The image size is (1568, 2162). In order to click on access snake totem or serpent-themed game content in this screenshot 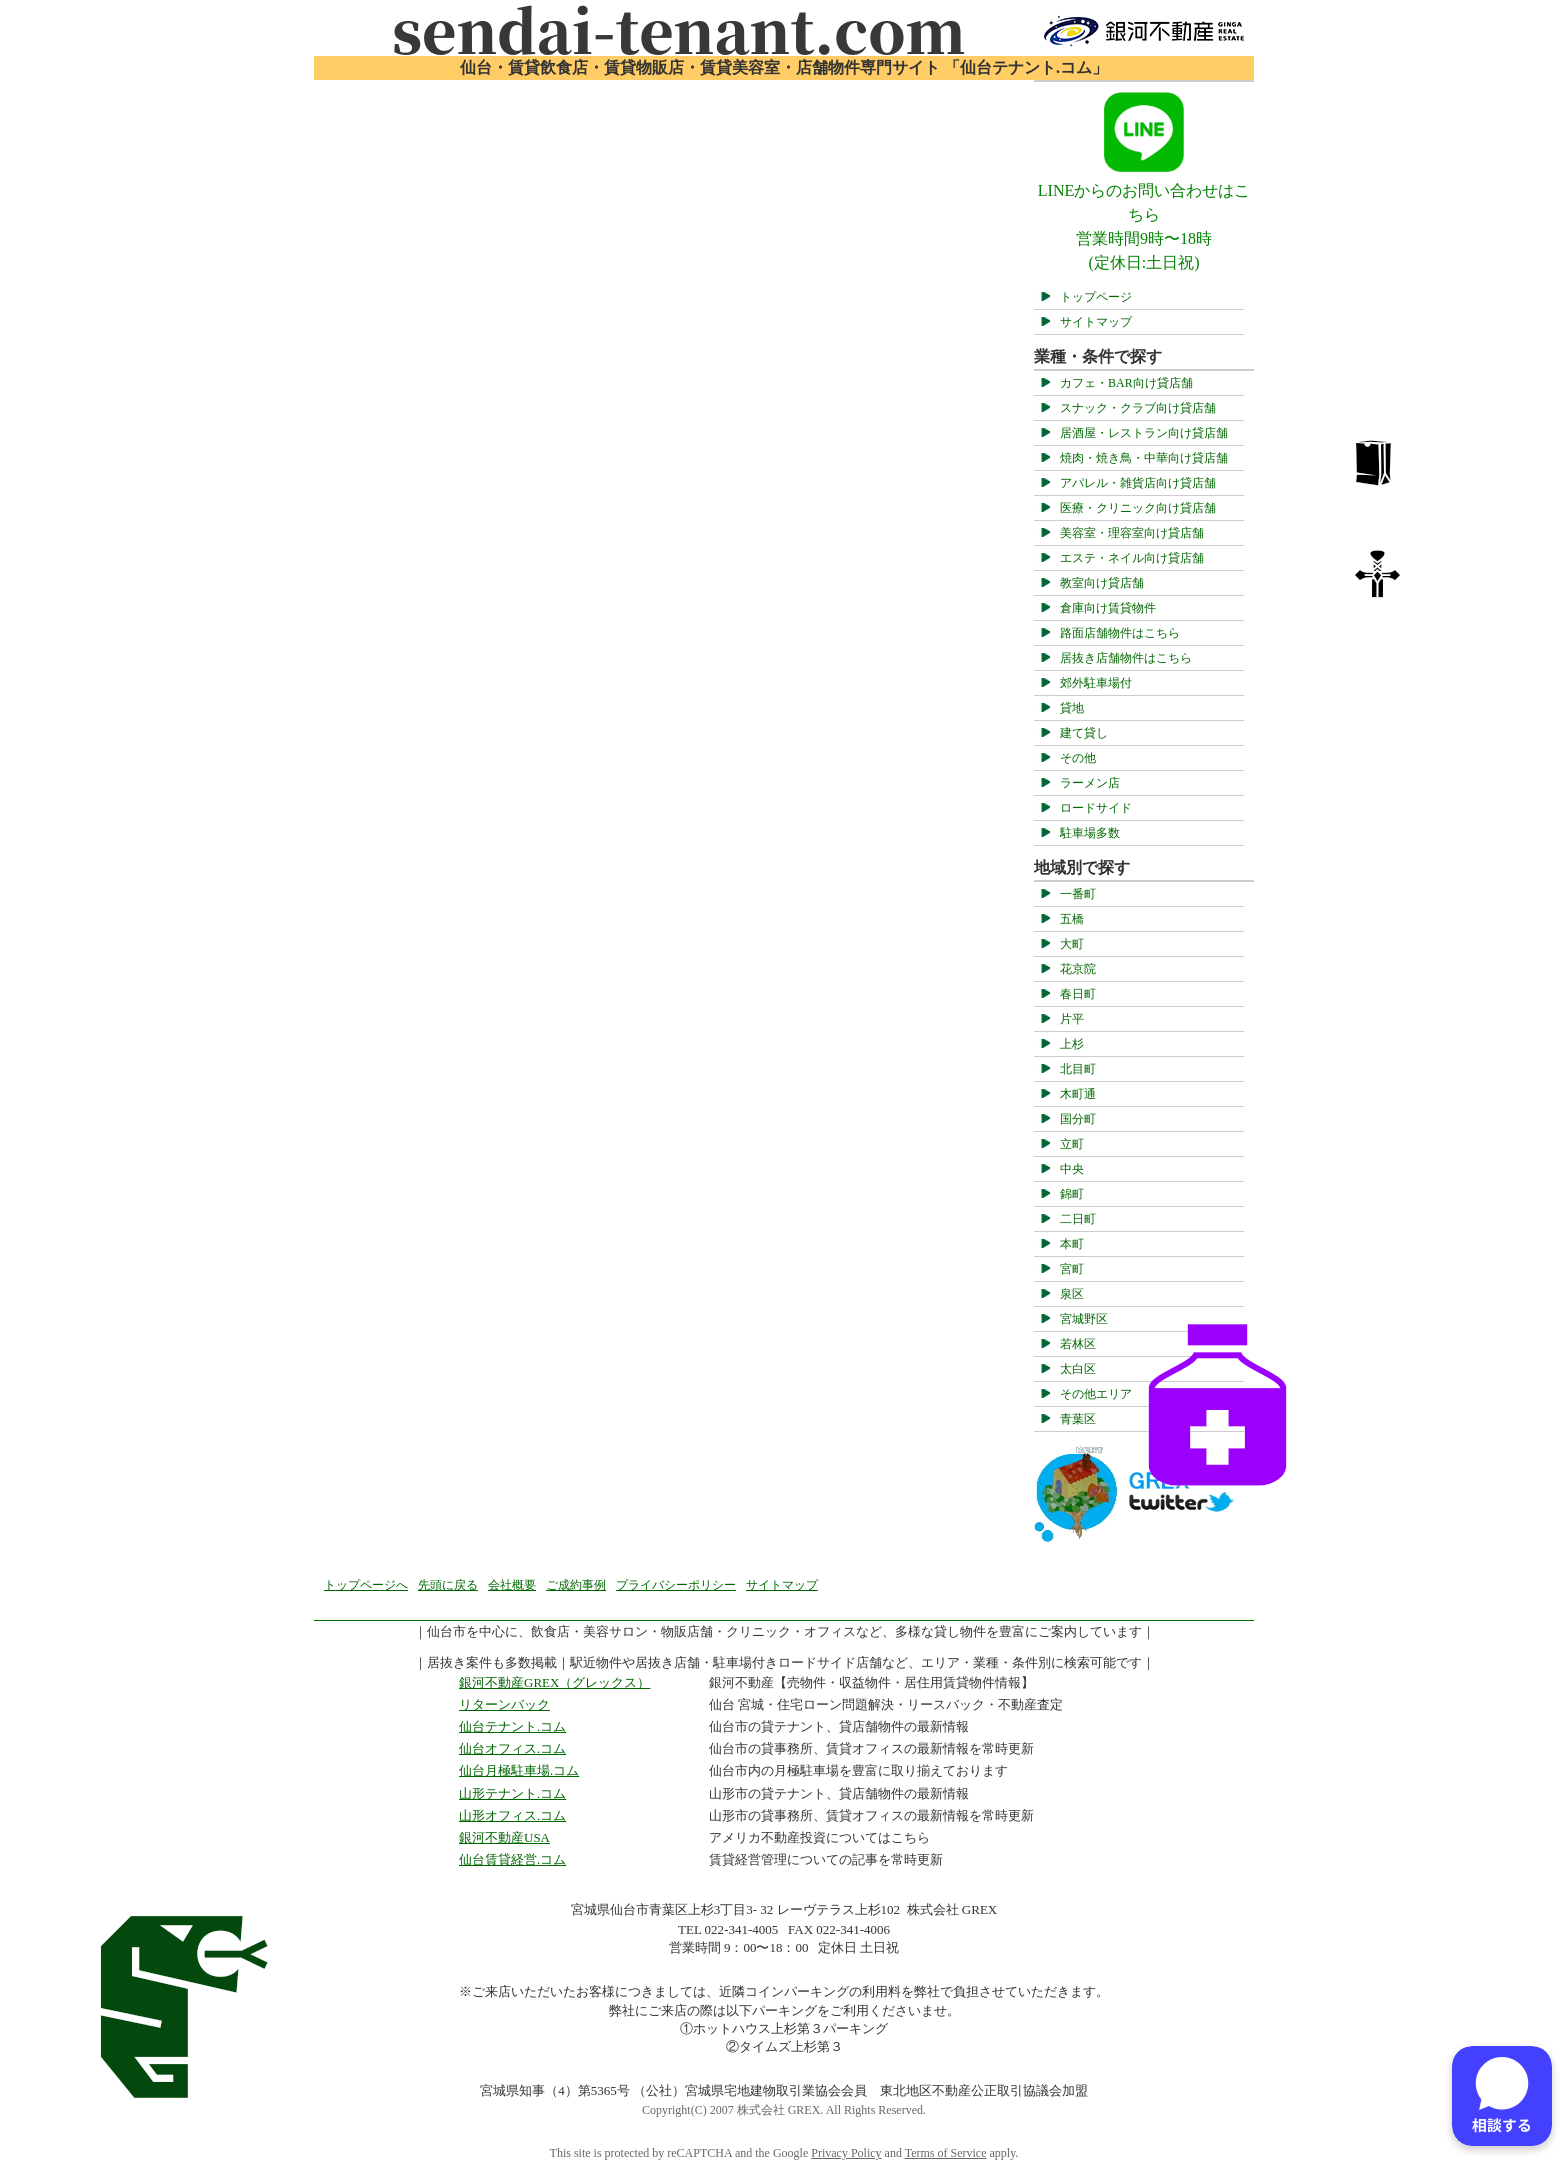, I will do `click(176, 2006)`.